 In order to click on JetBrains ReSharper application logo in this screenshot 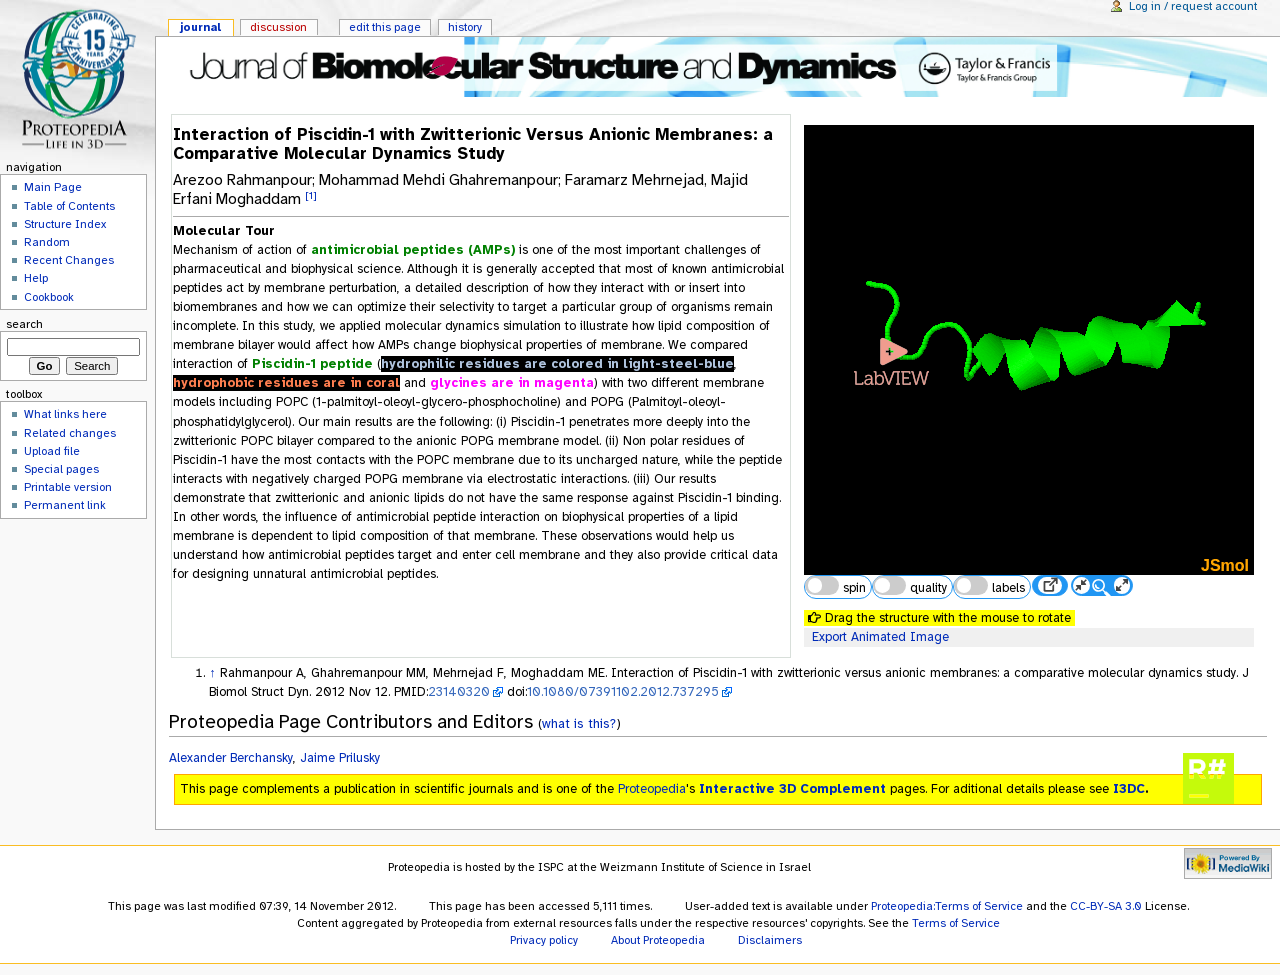, I will do `click(1208, 778)`.